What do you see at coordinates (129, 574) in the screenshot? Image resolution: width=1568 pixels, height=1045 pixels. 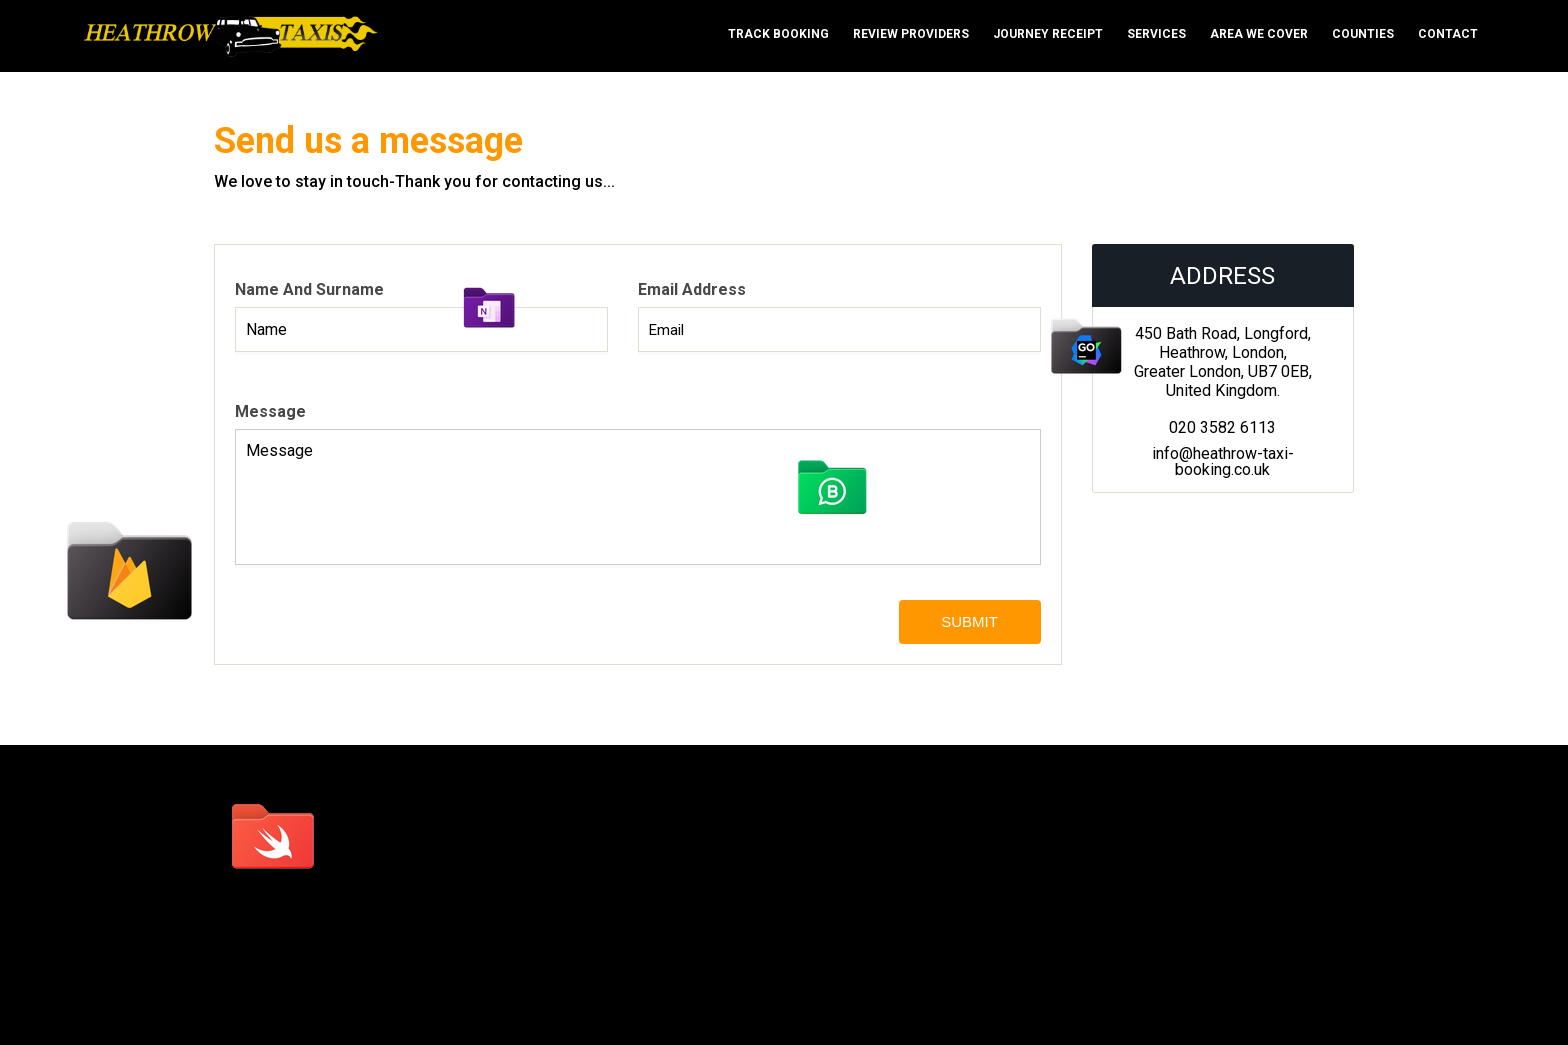 I see `open firebase project folder` at bounding box center [129, 574].